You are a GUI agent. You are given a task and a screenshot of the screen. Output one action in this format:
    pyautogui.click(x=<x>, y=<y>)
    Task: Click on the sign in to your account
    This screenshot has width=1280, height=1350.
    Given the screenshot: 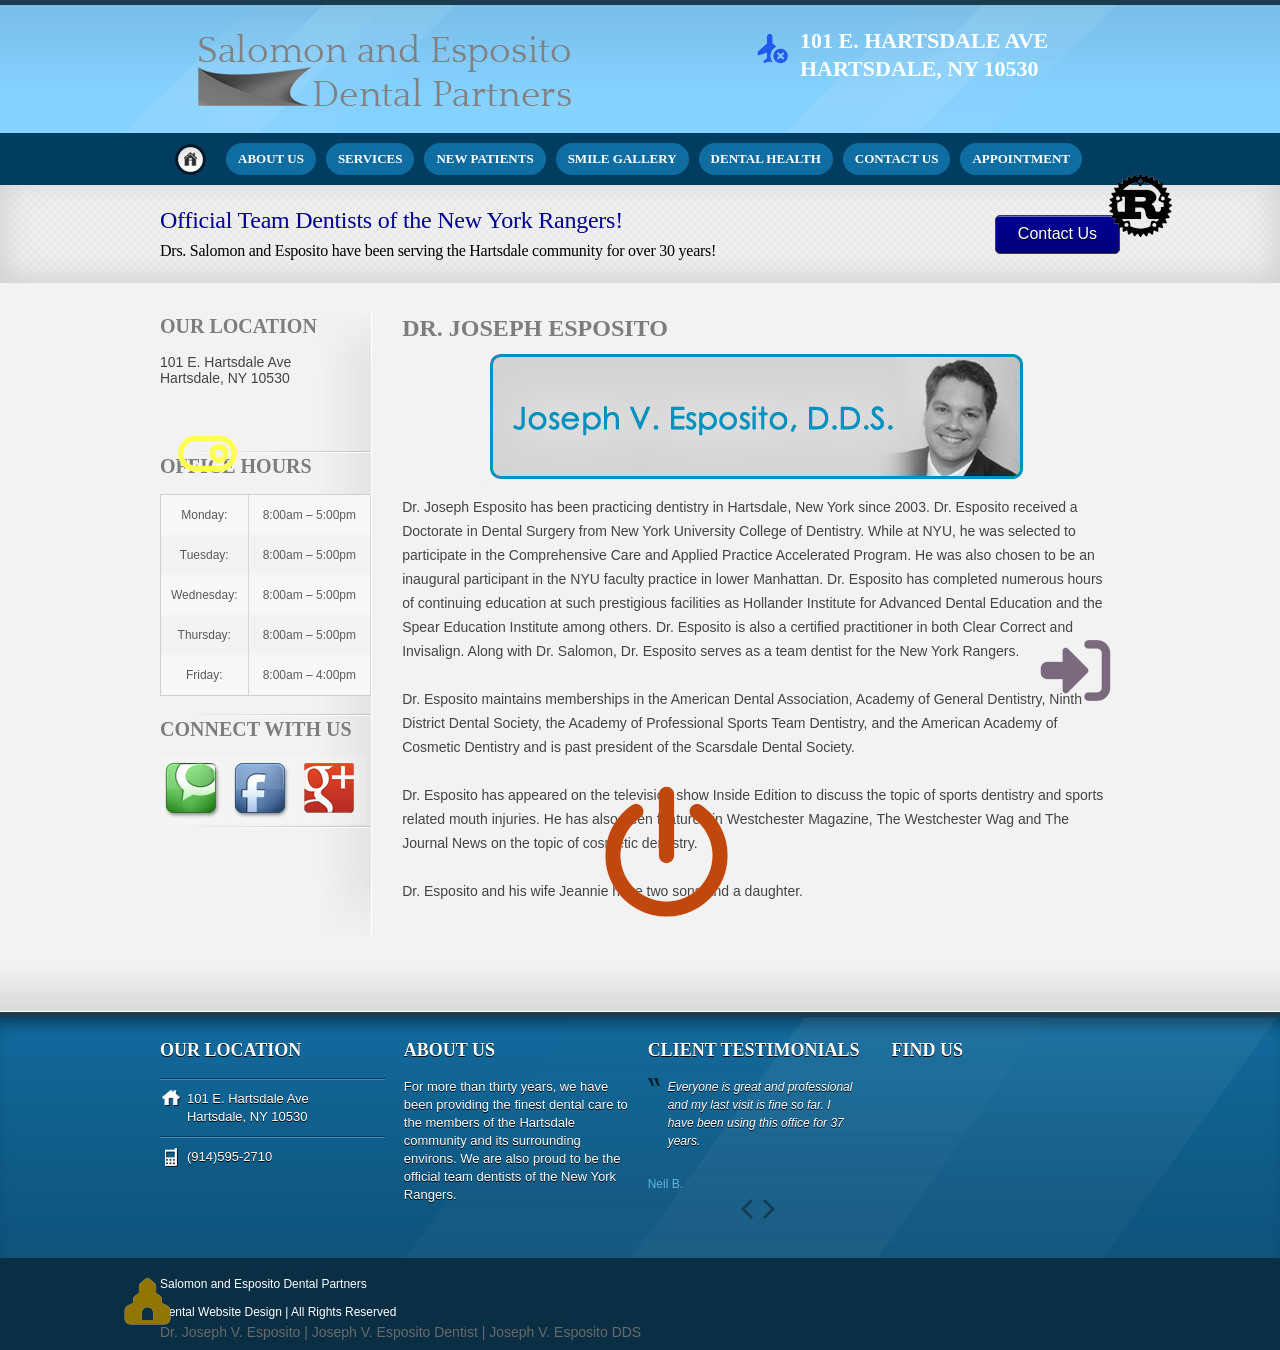 What is the action you would take?
    pyautogui.click(x=1075, y=670)
    